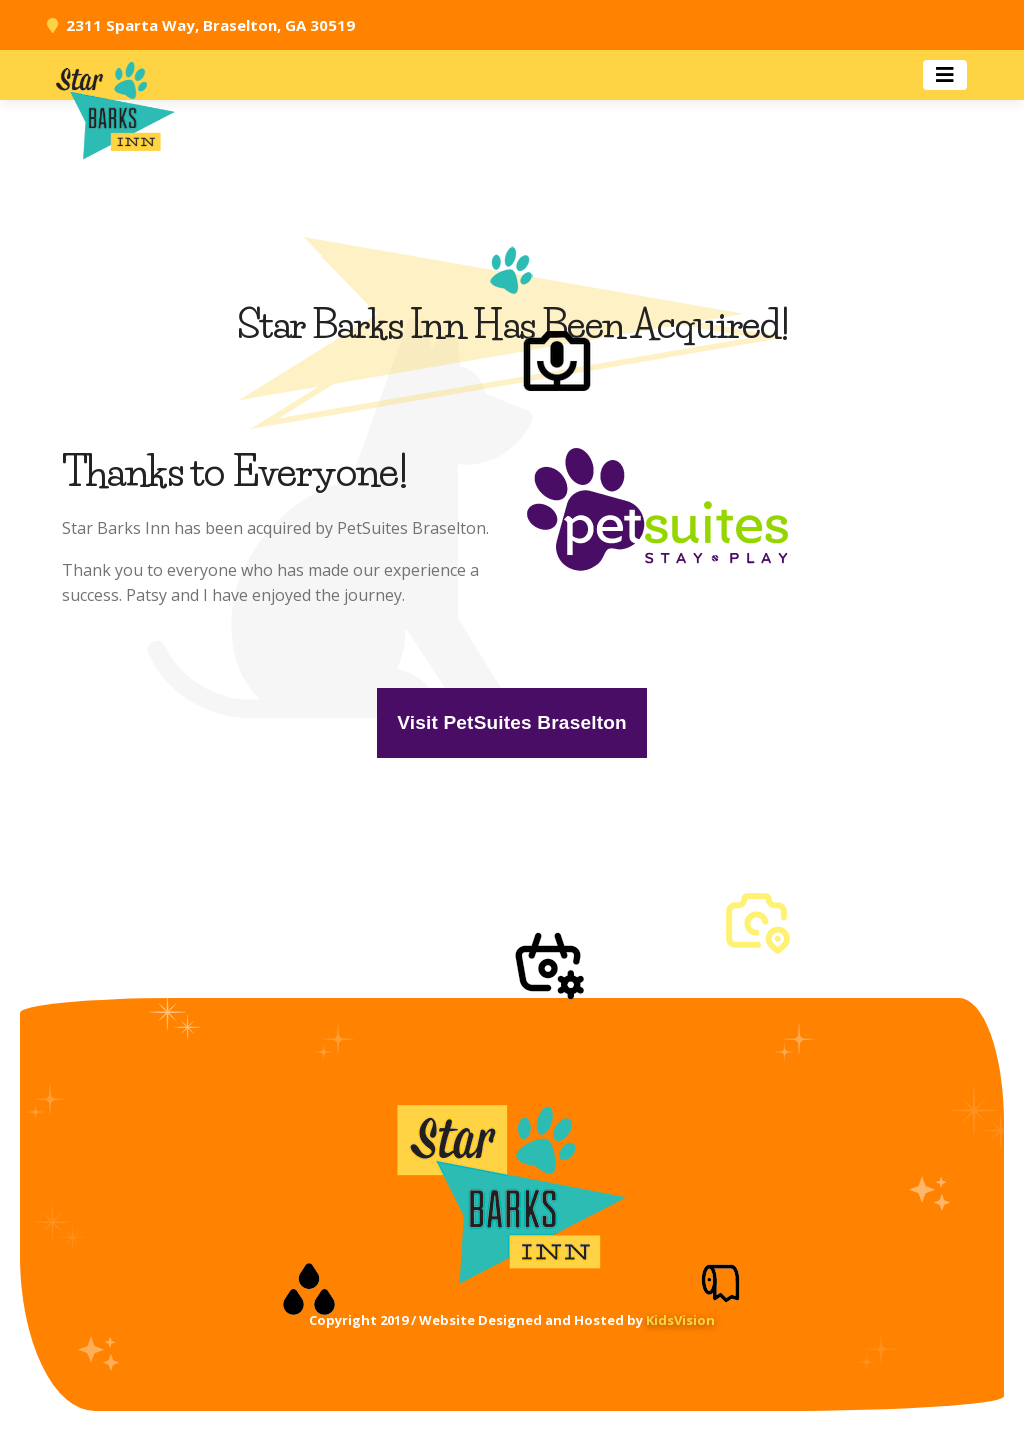 This screenshot has width=1024, height=1431. What do you see at coordinates (309, 1289) in the screenshot?
I see `adjust humidity or moisture settings` at bounding box center [309, 1289].